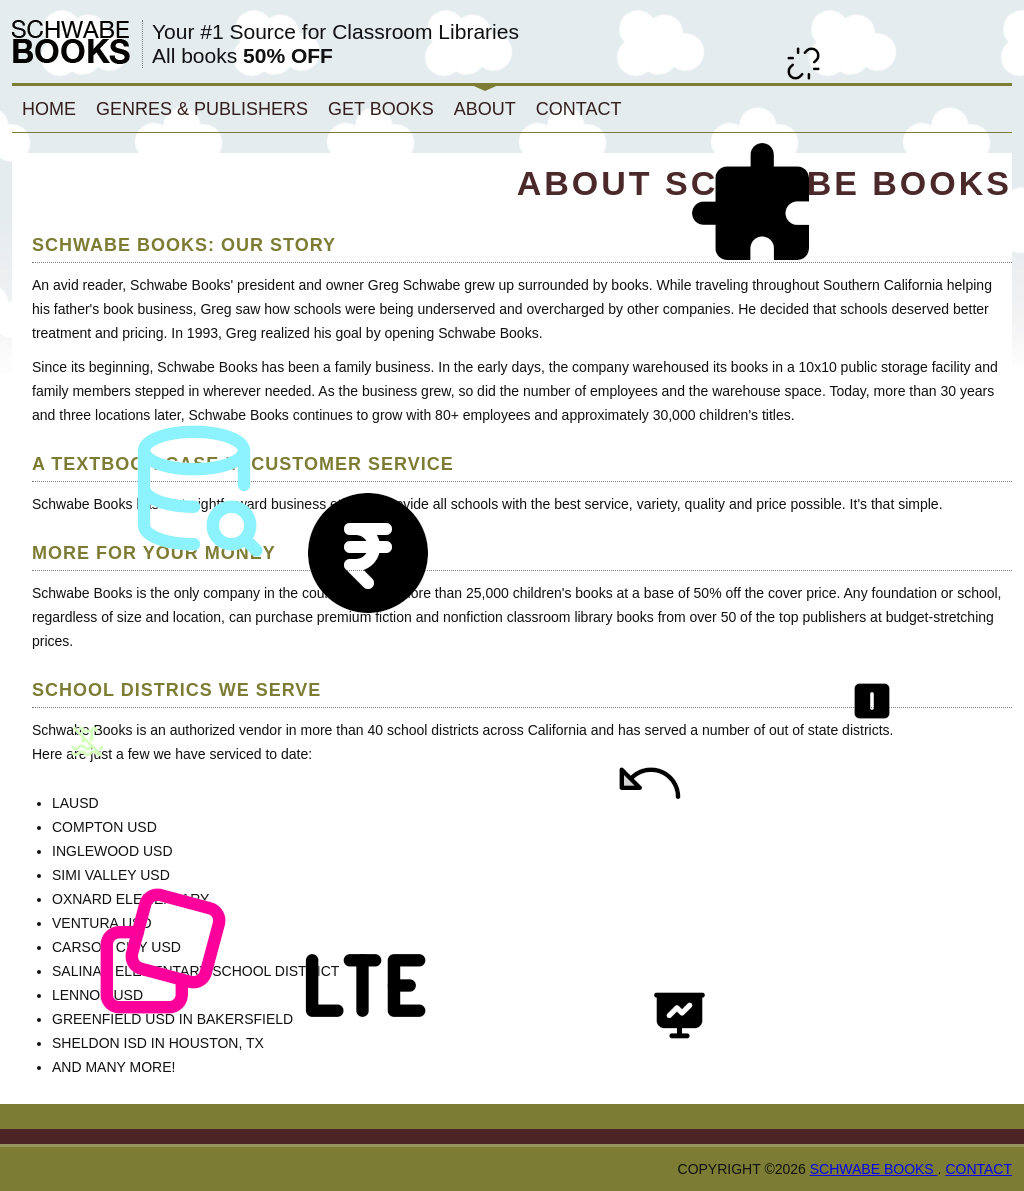 The width and height of the screenshot is (1024, 1191). What do you see at coordinates (803, 63) in the screenshot?
I see `unlink or disconnect a shared resource` at bounding box center [803, 63].